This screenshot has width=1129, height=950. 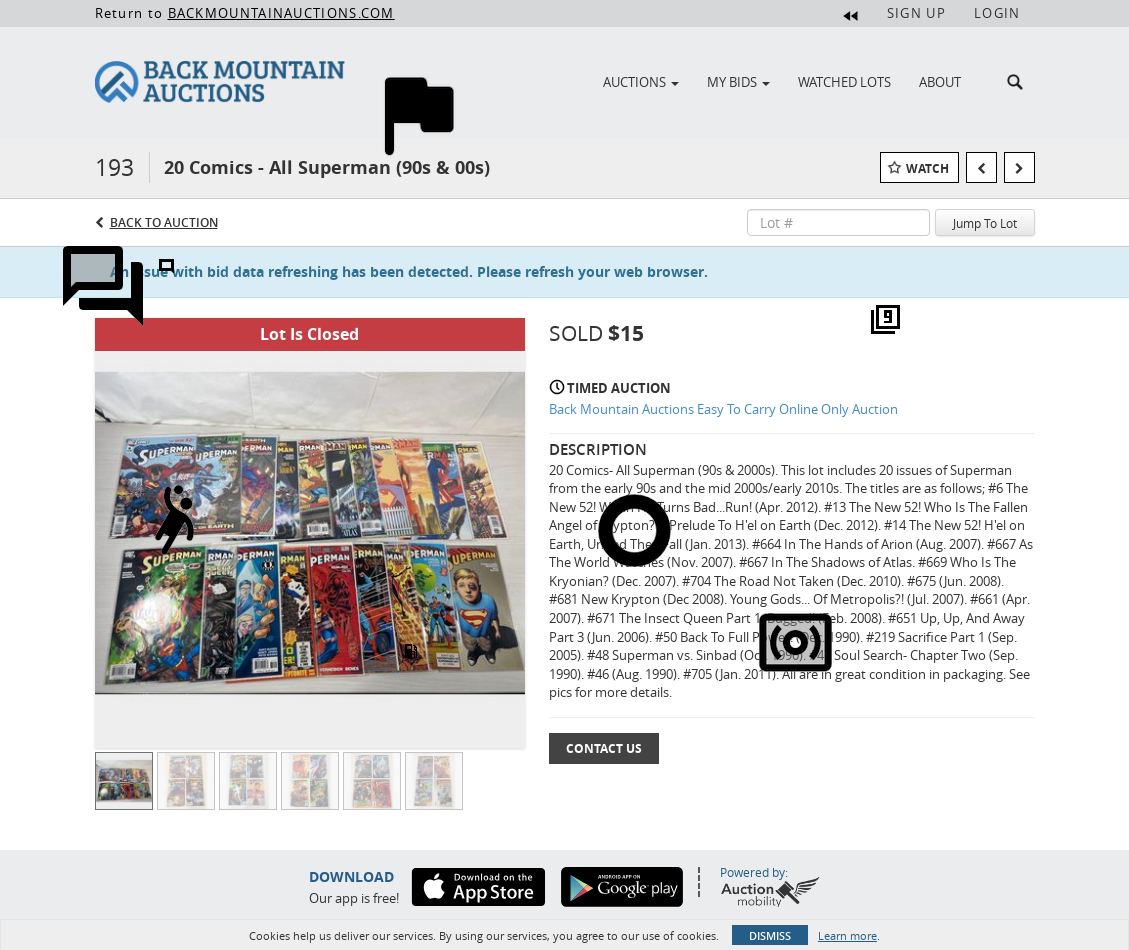 What do you see at coordinates (103, 286) in the screenshot?
I see `open forum or group discussion` at bounding box center [103, 286].